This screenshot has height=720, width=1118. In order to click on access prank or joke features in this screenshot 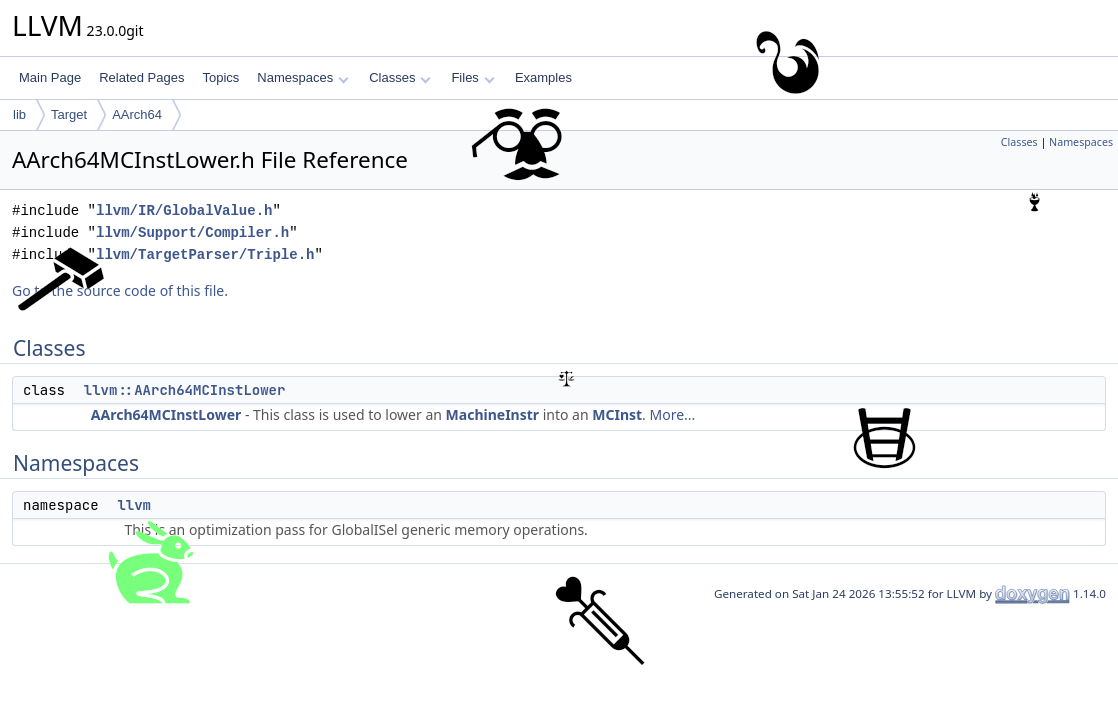, I will do `click(516, 142)`.